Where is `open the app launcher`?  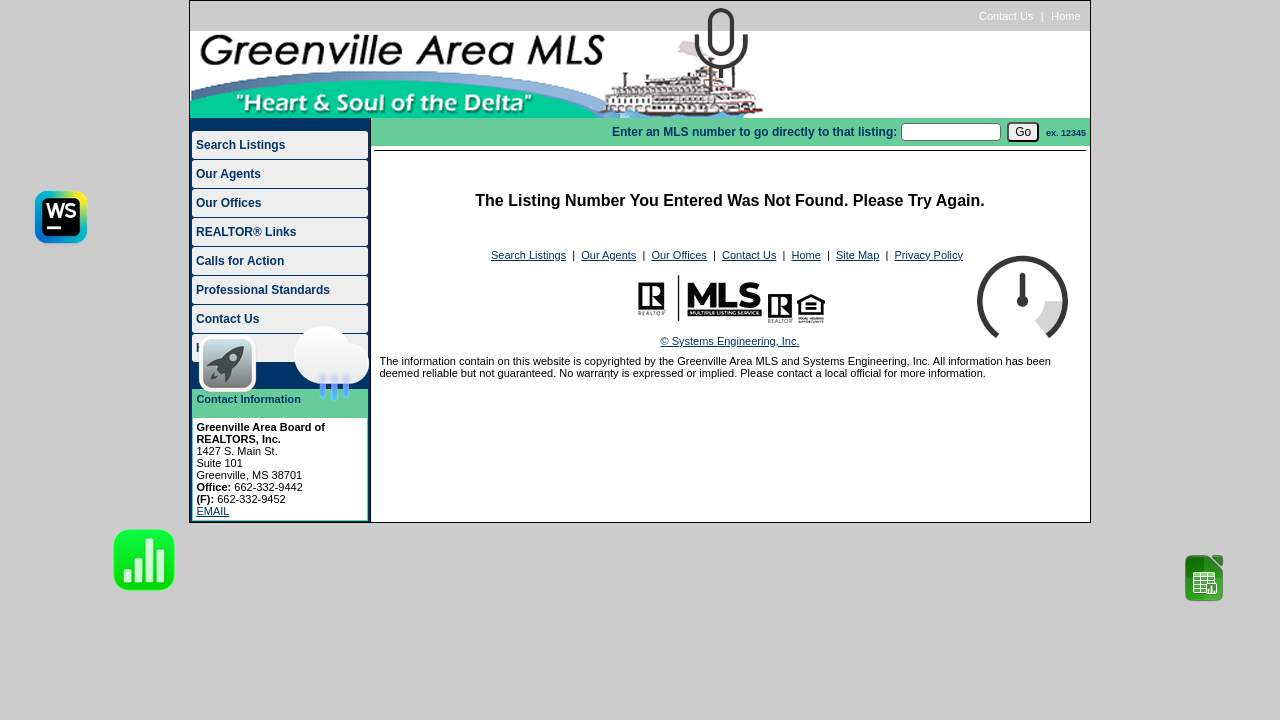
open the app launcher is located at coordinates (227, 363).